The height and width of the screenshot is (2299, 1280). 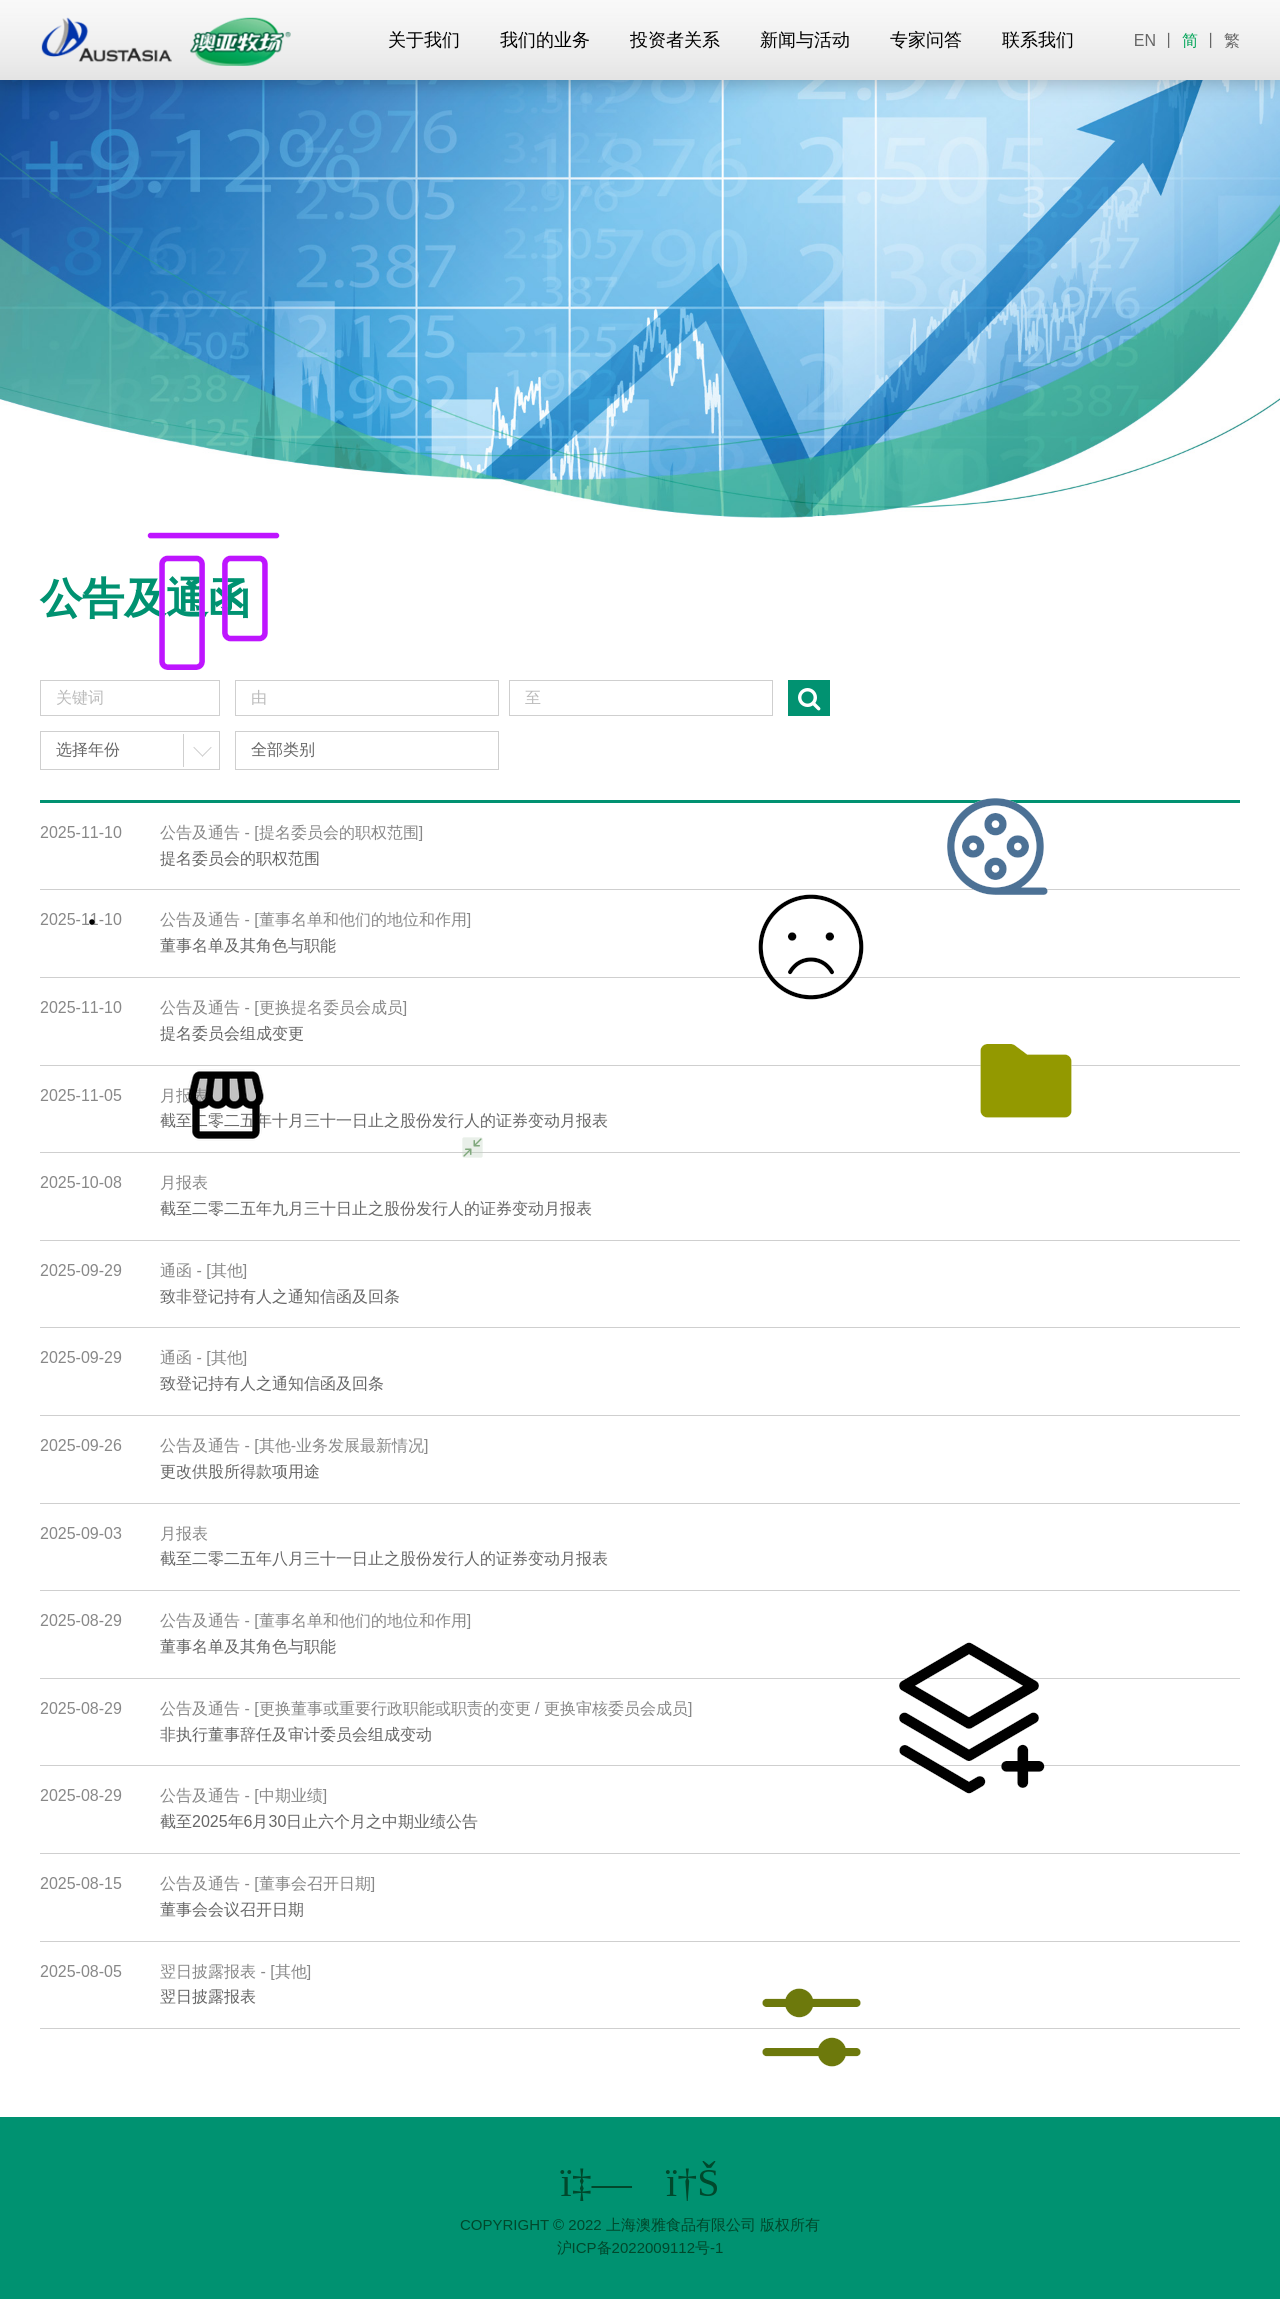 I want to click on indicates negative feedback or dissatisfaction, so click(x=811, y=947).